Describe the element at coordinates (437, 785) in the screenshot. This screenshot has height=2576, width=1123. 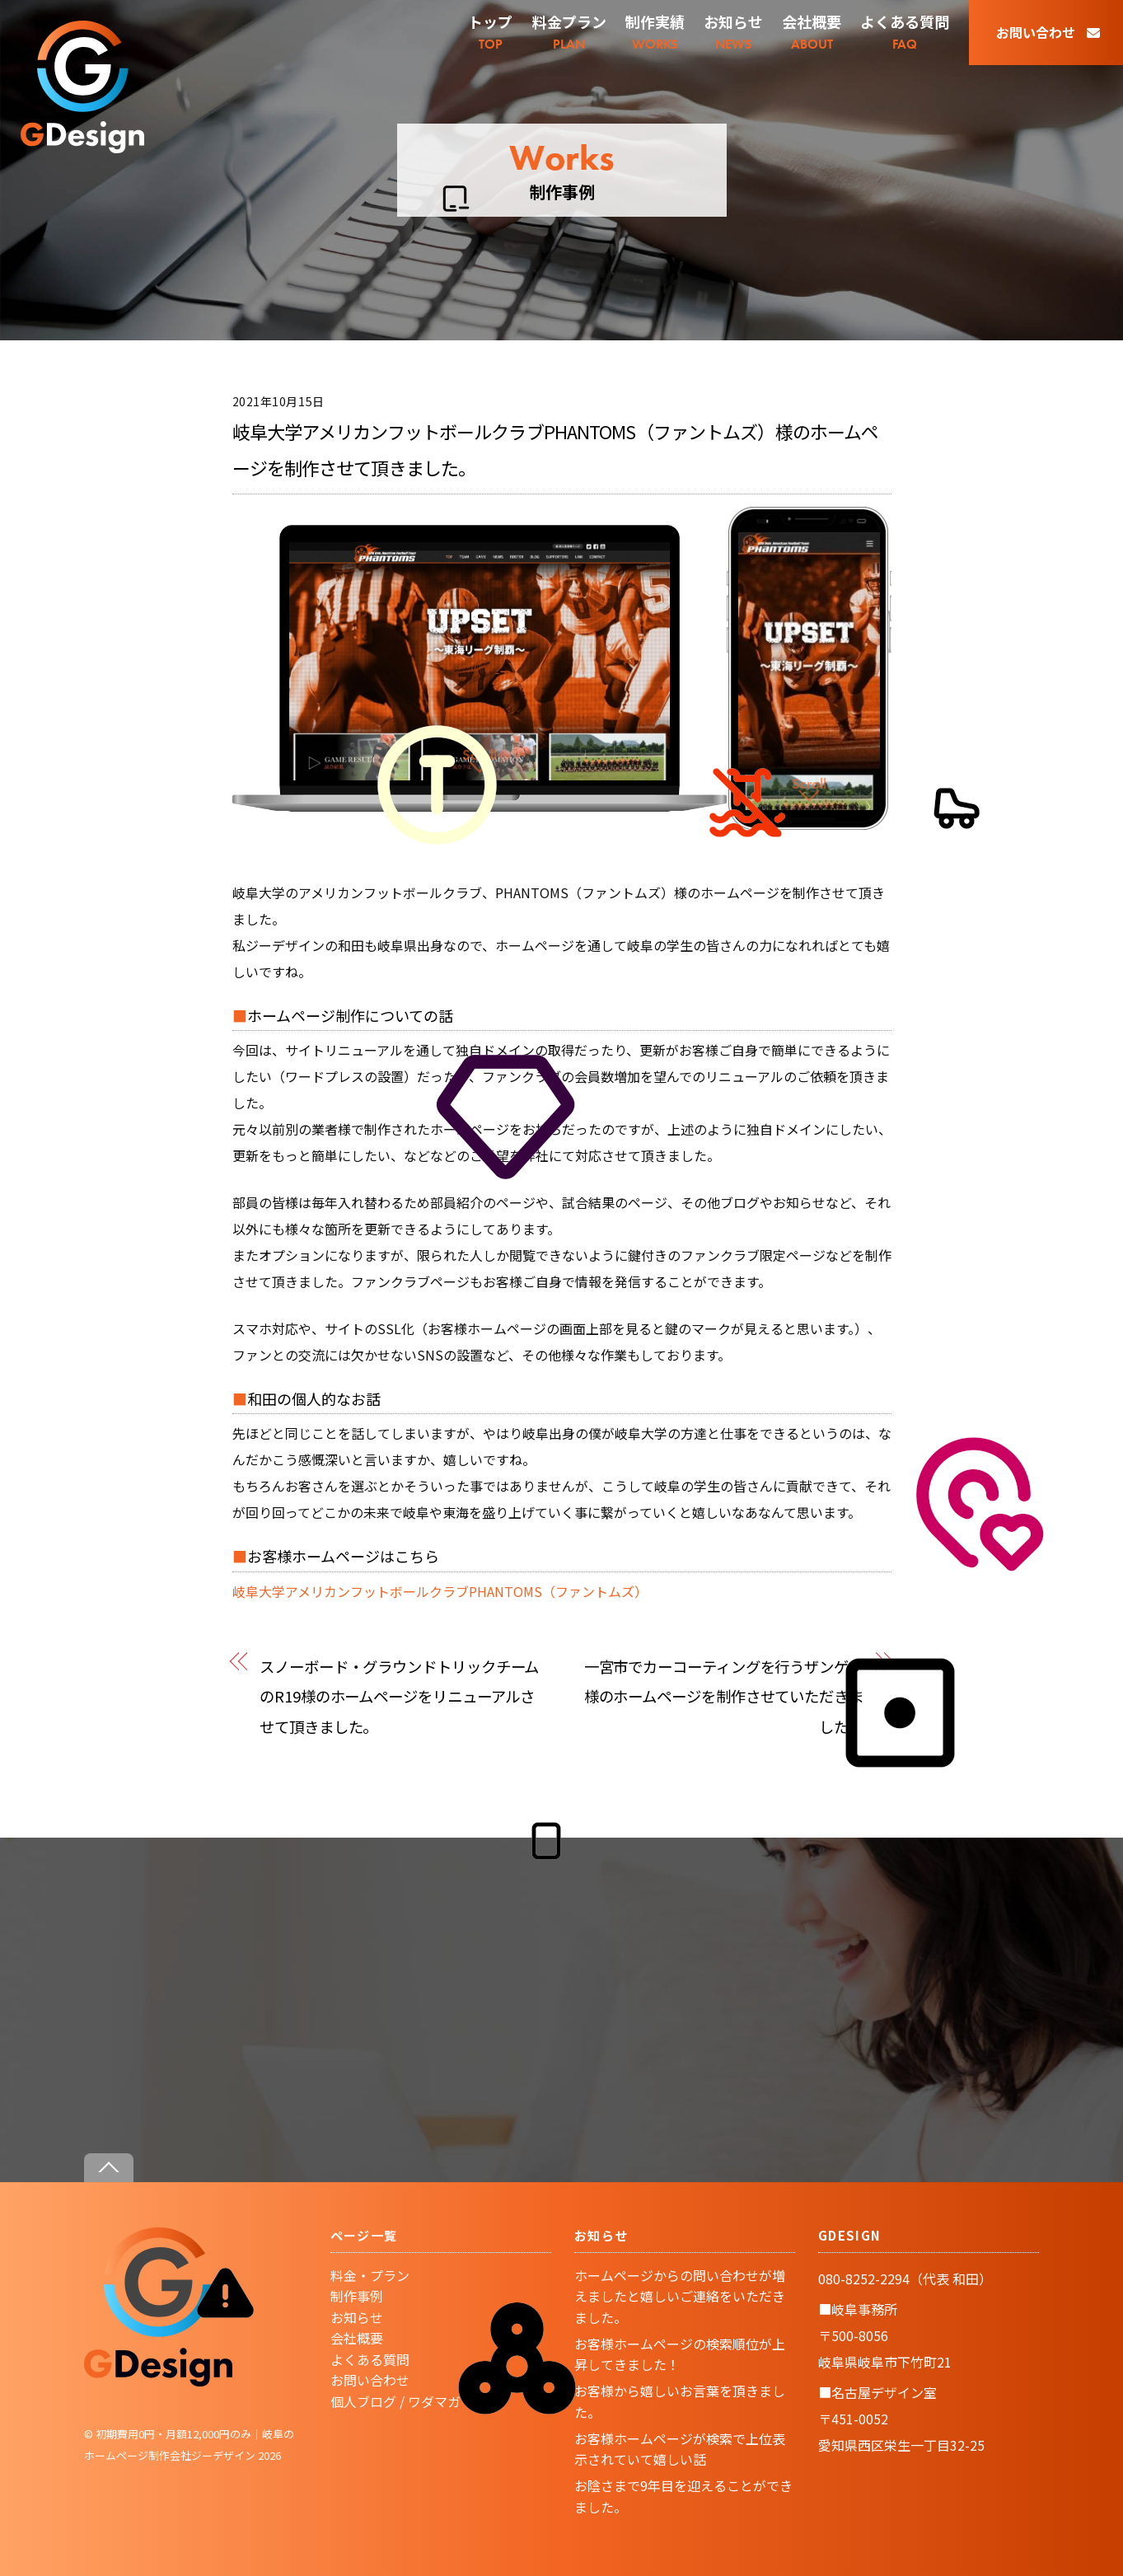
I see `indicates text or typography settings` at that location.